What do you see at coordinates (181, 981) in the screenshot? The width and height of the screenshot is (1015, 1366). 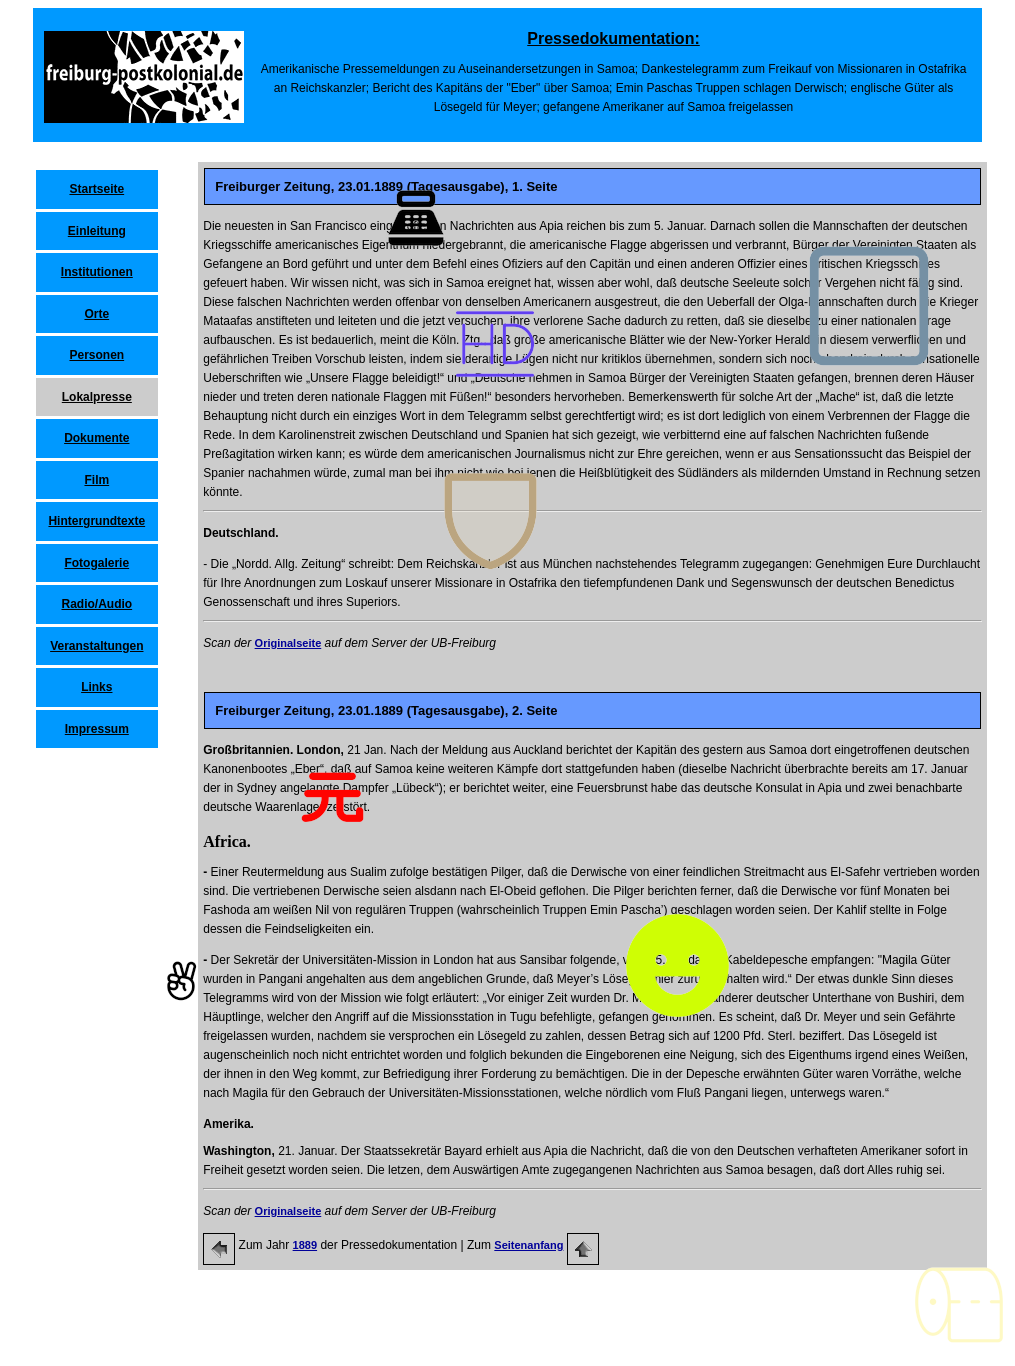 I see `send a peace sign or friendly gesture` at bounding box center [181, 981].